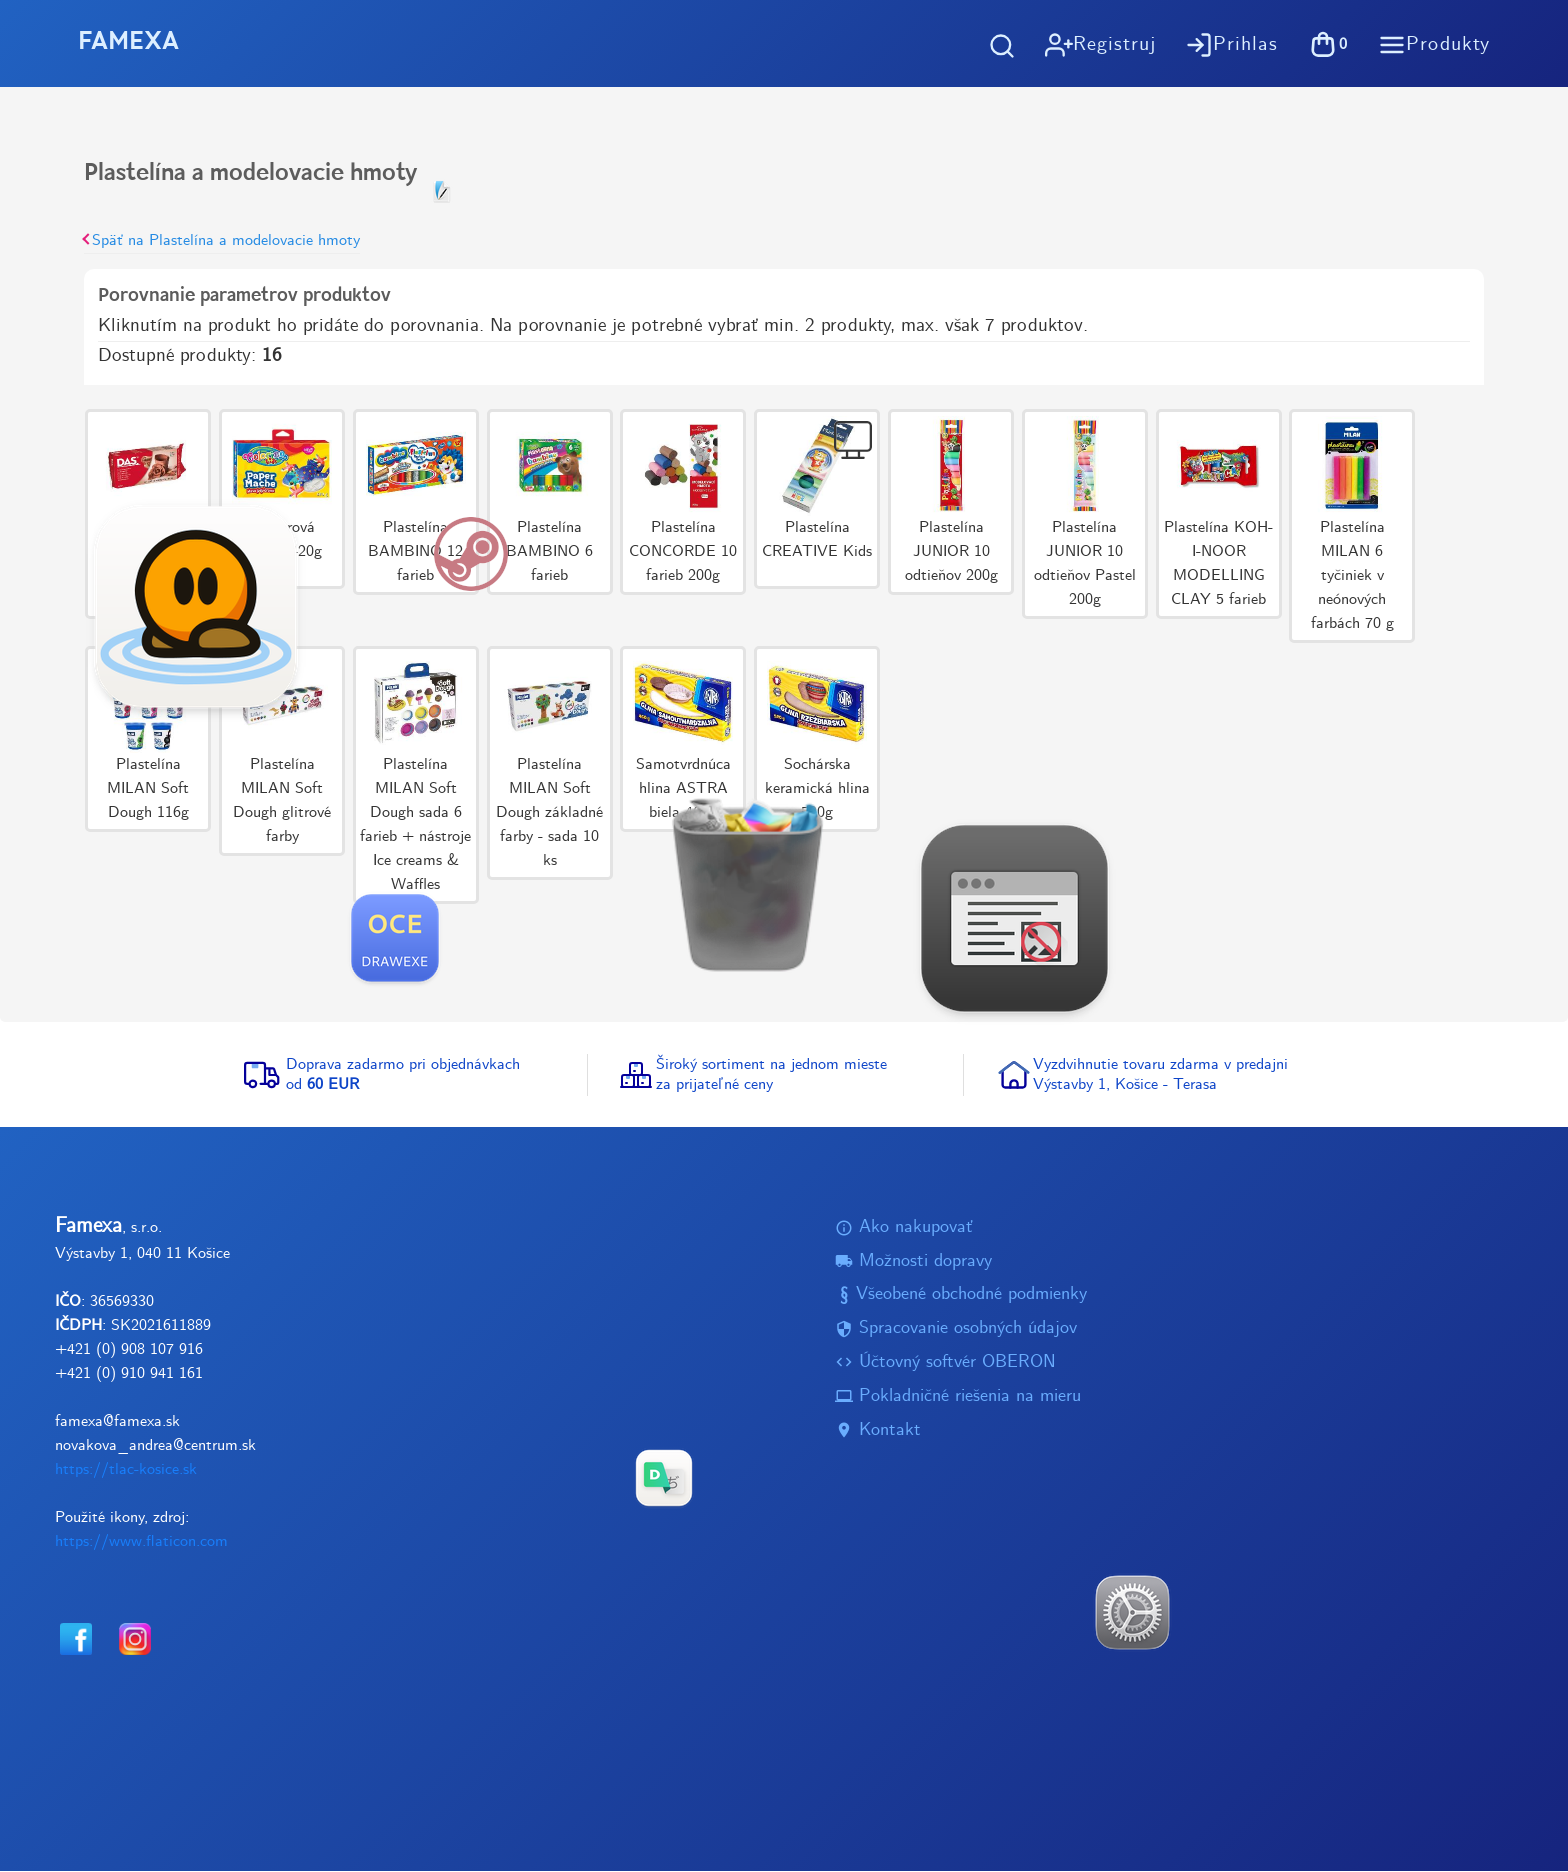 This screenshot has height=1872, width=1568. I want to click on a scribus document file, so click(430, 192).